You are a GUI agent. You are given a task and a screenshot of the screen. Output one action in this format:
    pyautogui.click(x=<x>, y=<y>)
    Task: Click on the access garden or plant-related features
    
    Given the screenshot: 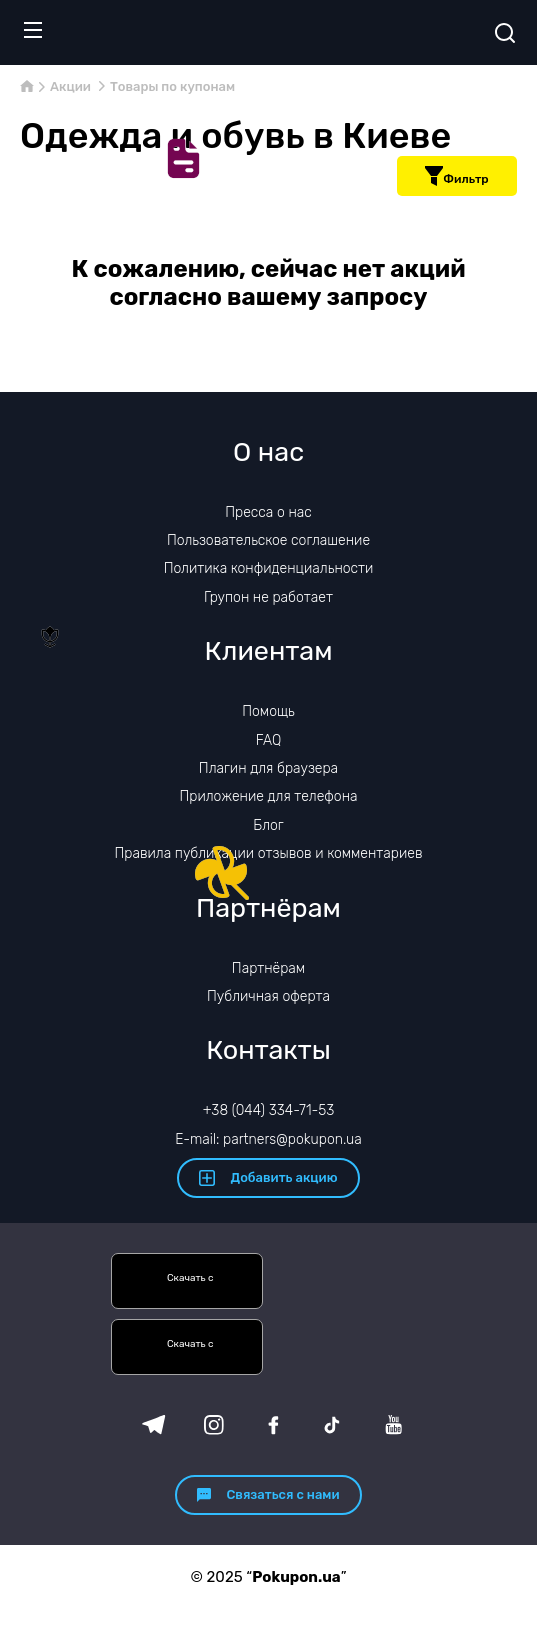 What is the action you would take?
    pyautogui.click(x=50, y=637)
    